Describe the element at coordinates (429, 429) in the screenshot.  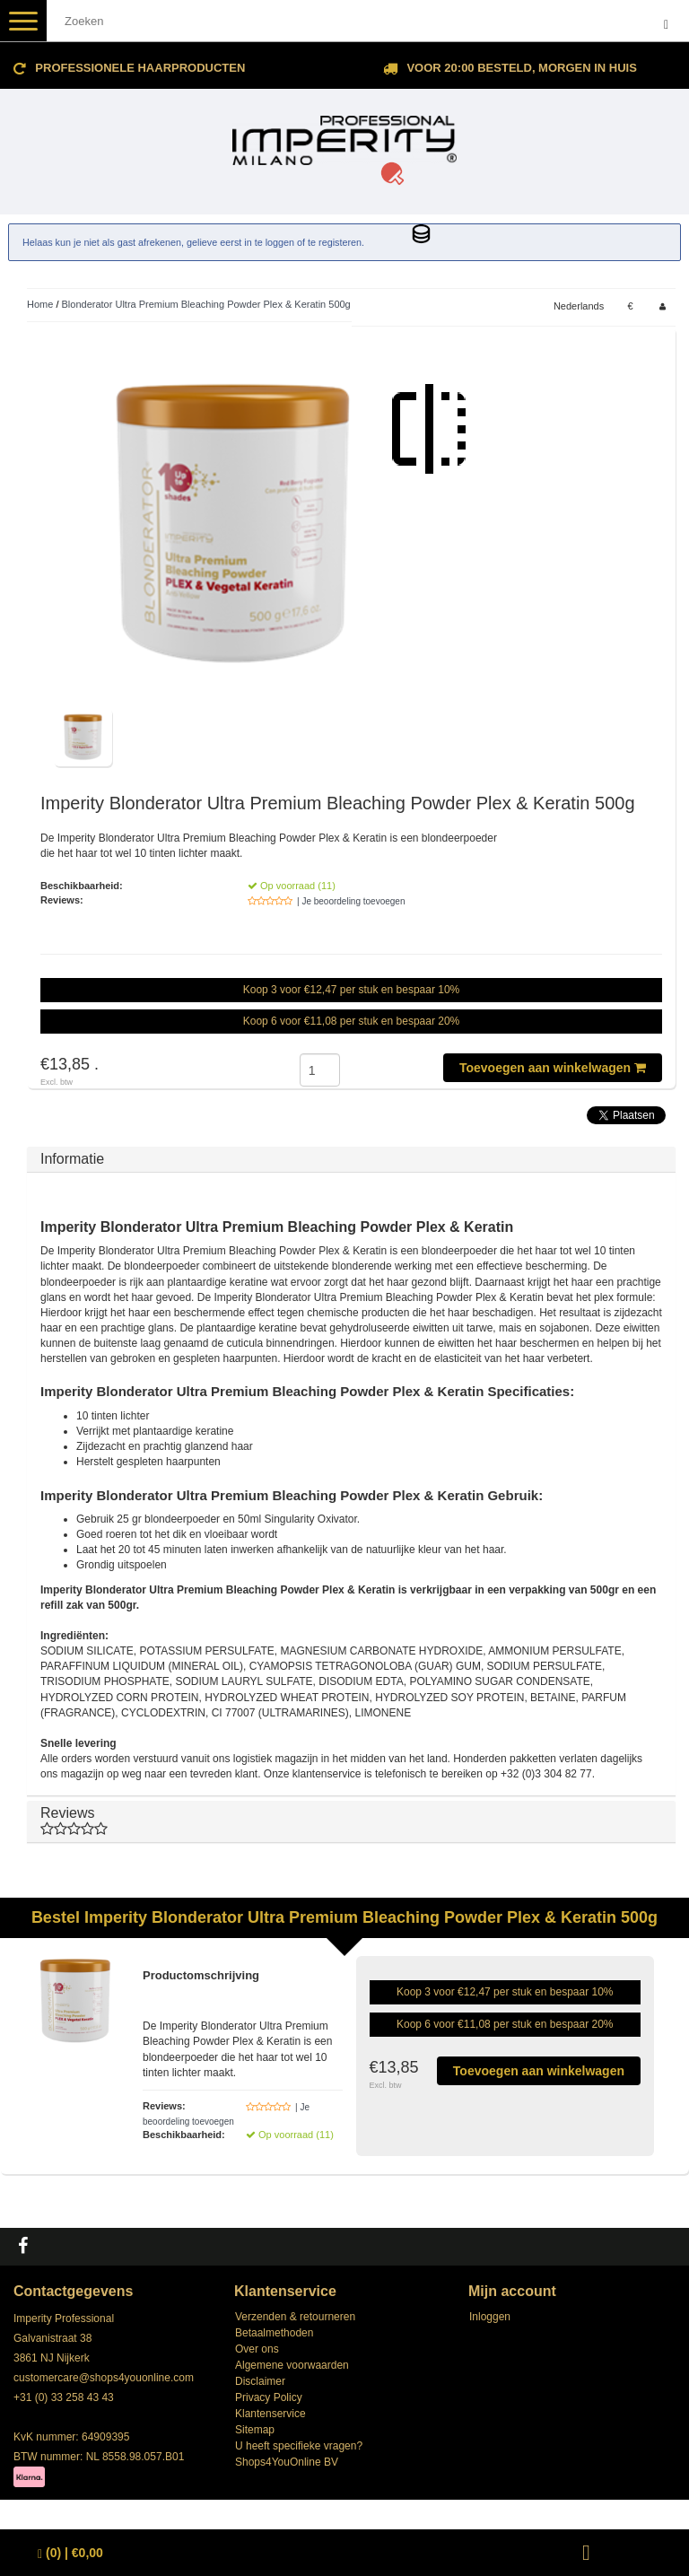
I see `flip image horizontally` at that location.